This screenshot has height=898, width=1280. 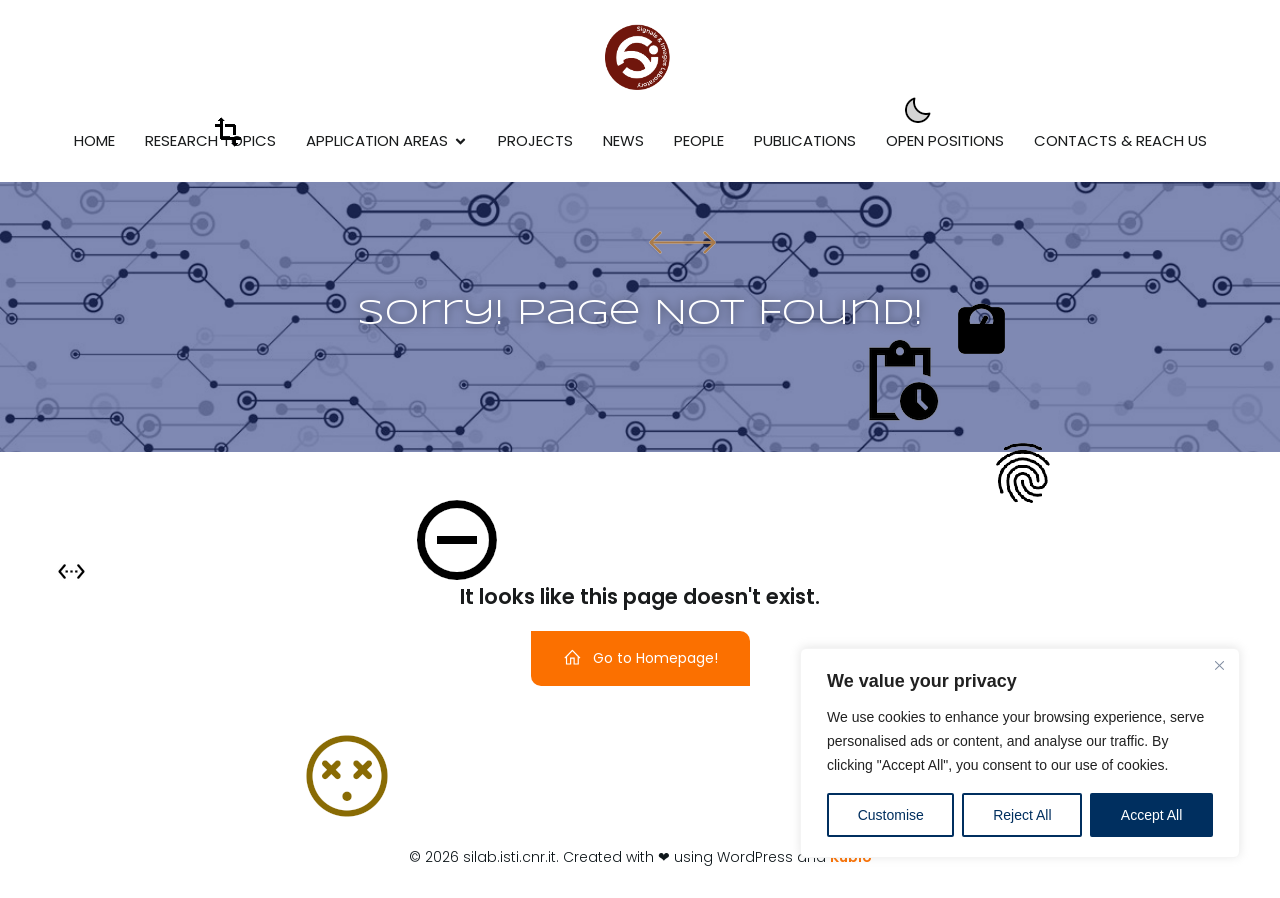 What do you see at coordinates (981, 330) in the screenshot?
I see `view weight or body measurements` at bounding box center [981, 330].